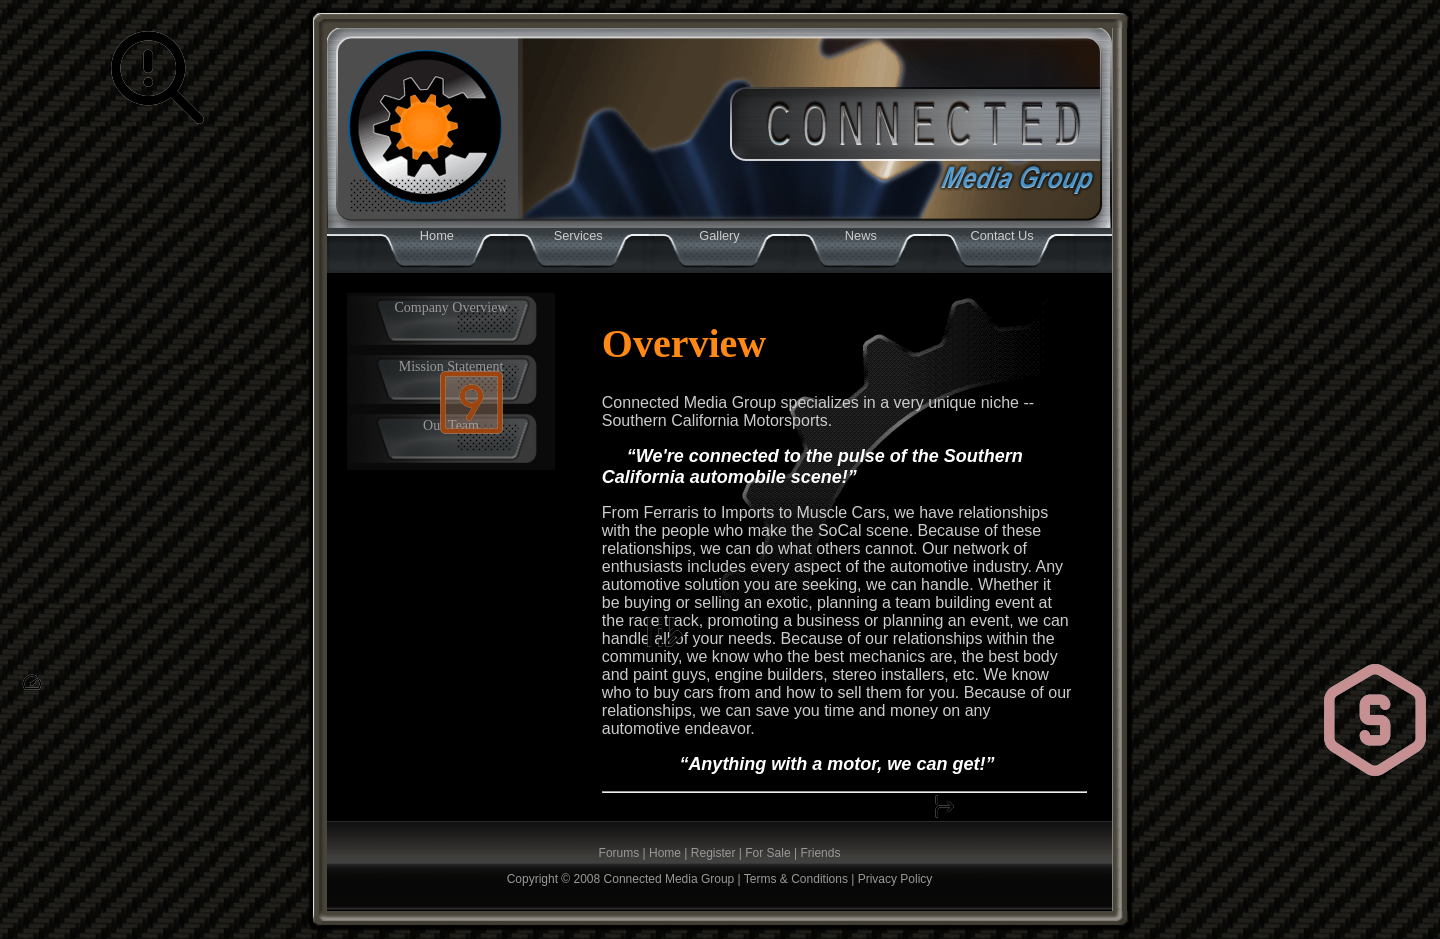 The width and height of the screenshot is (1440, 939). Describe the element at coordinates (471, 402) in the screenshot. I see `select number nine from a keypad` at that location.